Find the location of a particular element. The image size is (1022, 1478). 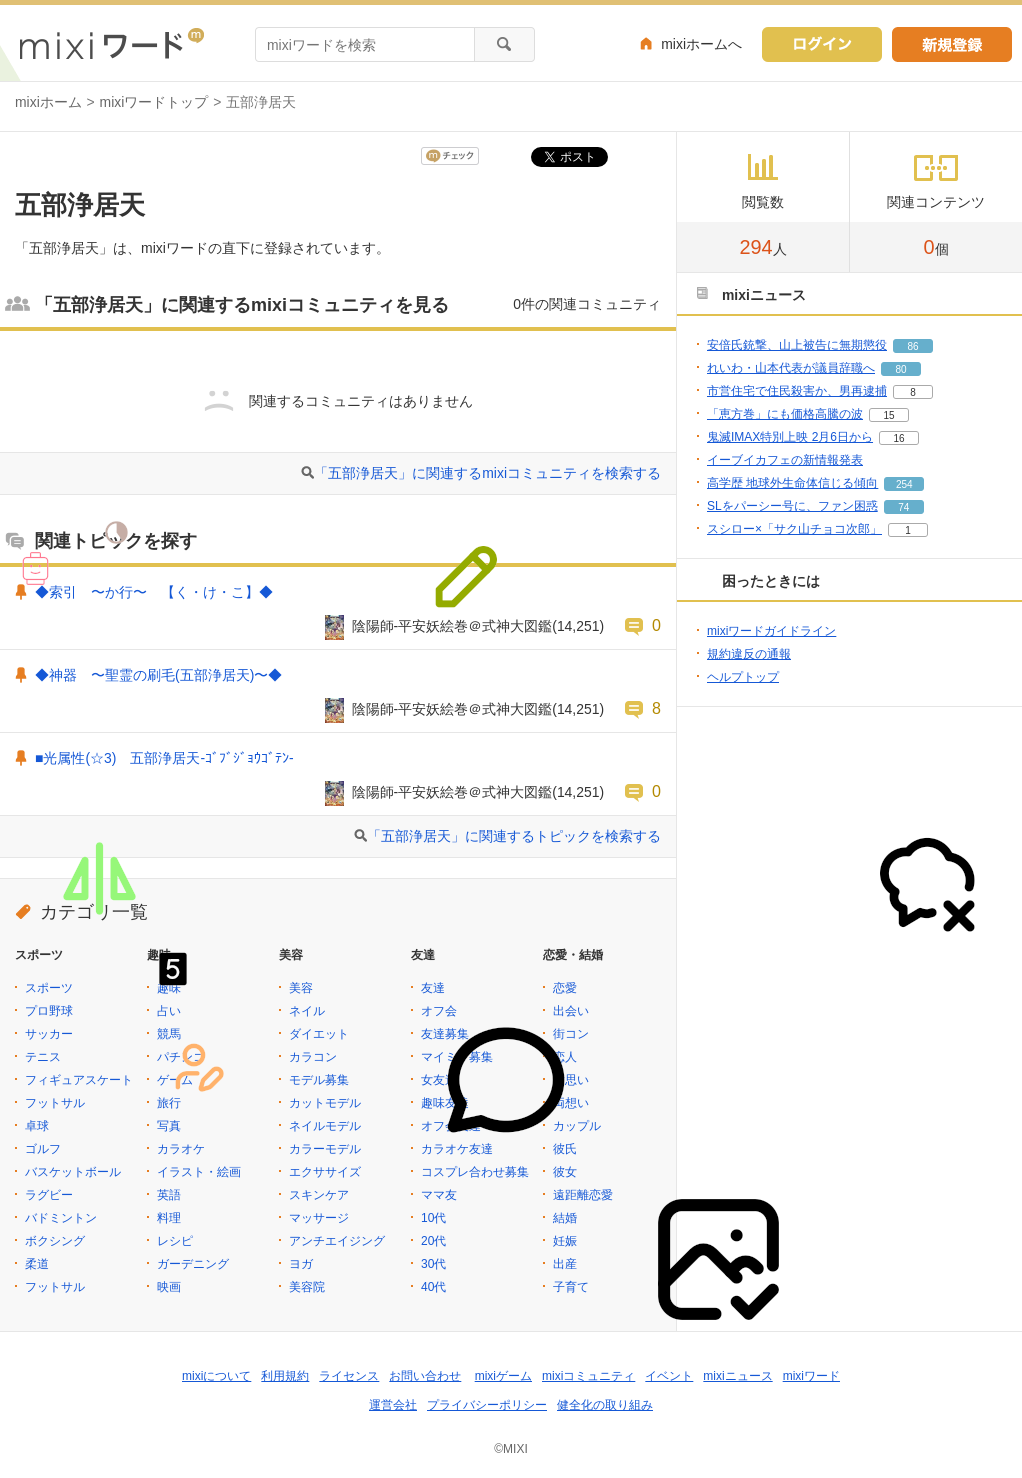

edit content or text is located at coordinates (467, 575).